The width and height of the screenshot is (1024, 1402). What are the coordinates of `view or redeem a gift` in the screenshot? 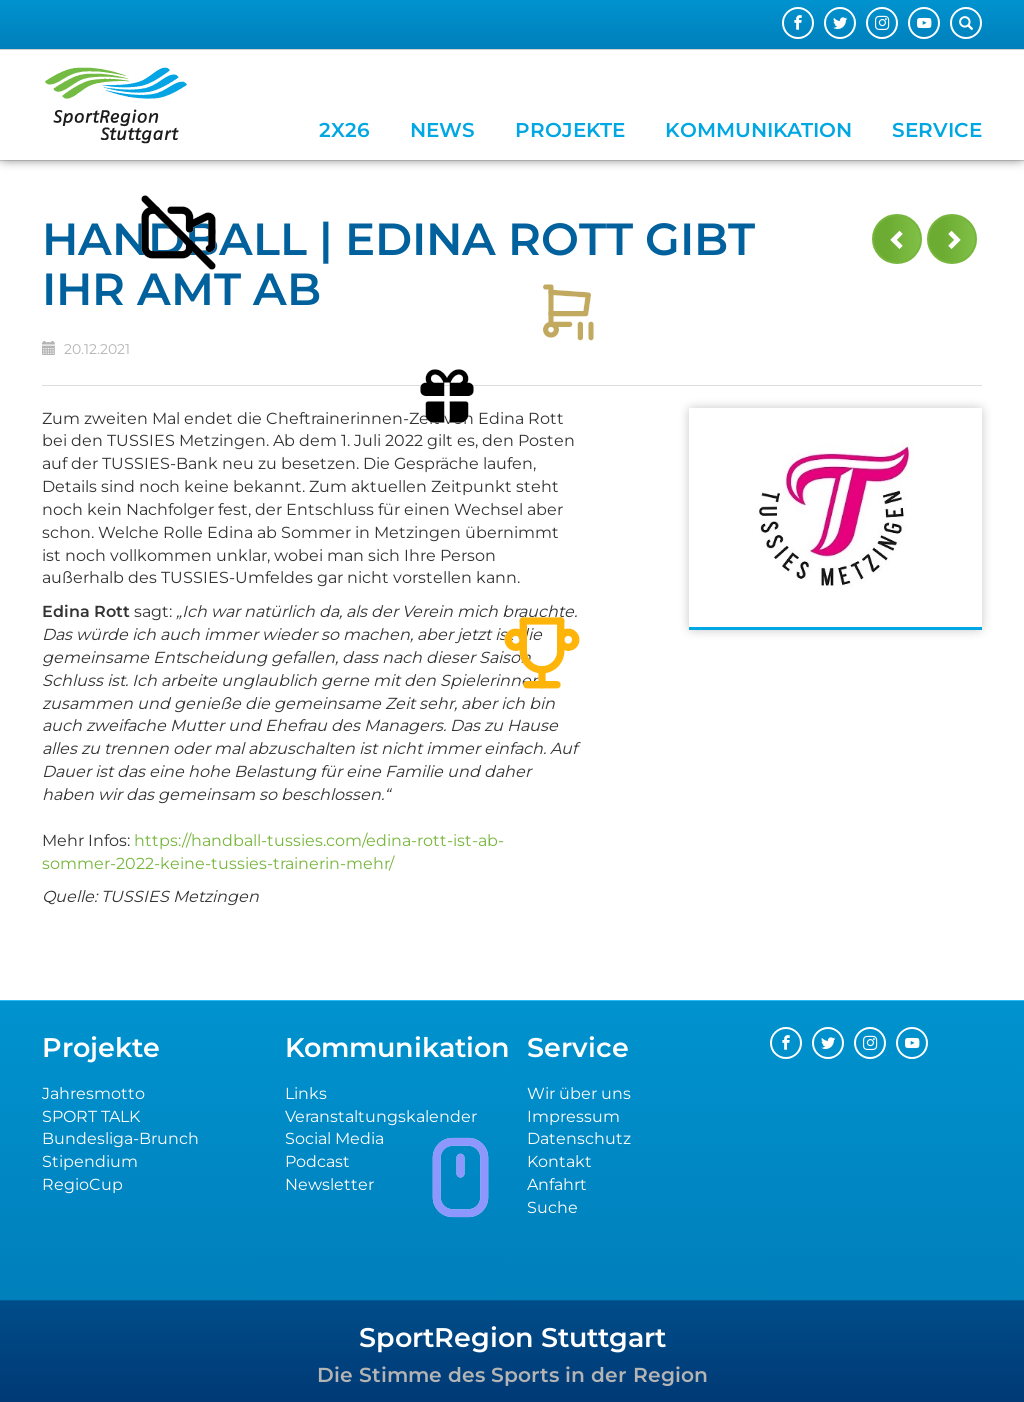 It's located at (447, 396).